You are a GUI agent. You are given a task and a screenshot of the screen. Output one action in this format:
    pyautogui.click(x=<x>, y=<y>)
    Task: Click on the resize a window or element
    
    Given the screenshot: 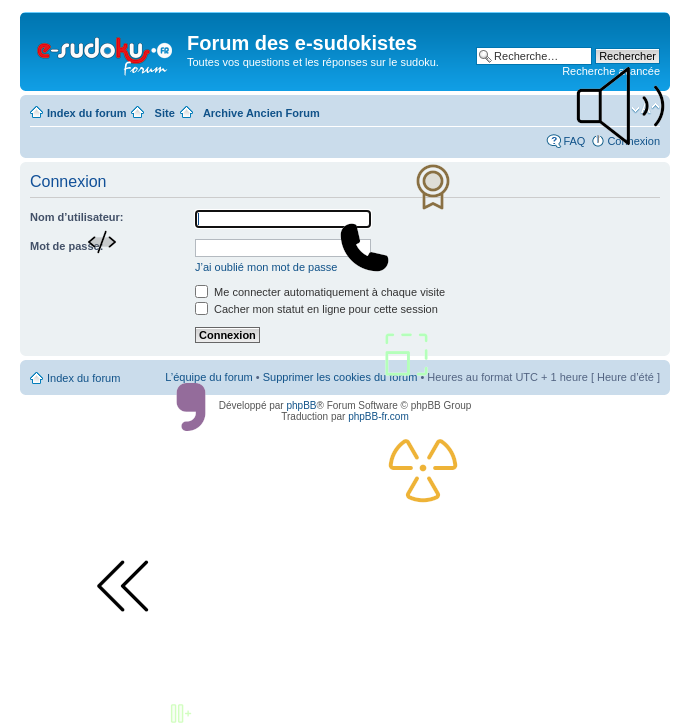 What is the action you would take?
    pyautogui.click(x=406, y=354)
    